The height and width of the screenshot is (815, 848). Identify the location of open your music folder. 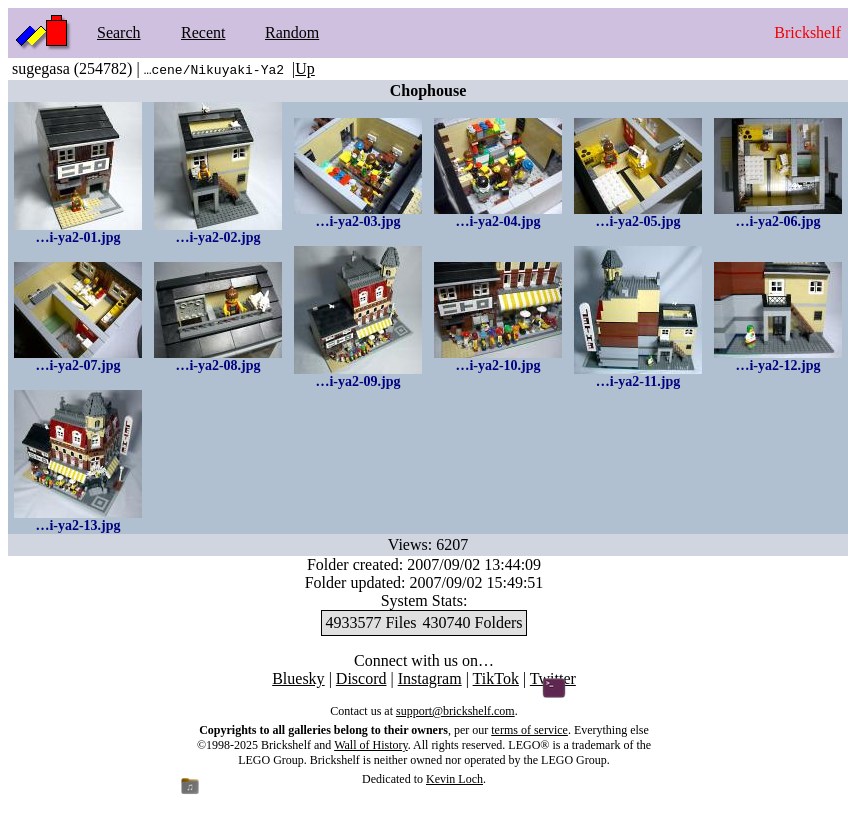
(190, 786).